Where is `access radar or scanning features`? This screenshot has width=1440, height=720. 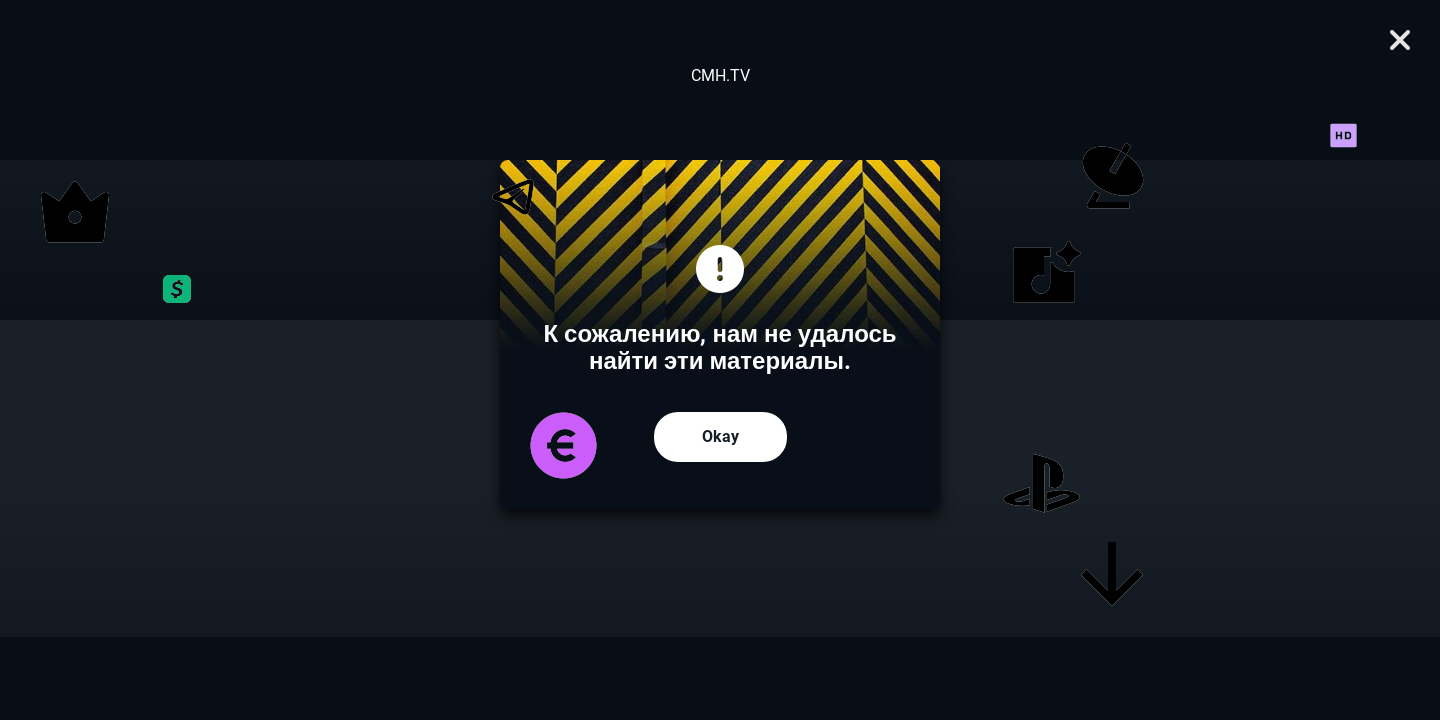 access radar or scanning features is located at coordinates (1113, 176).